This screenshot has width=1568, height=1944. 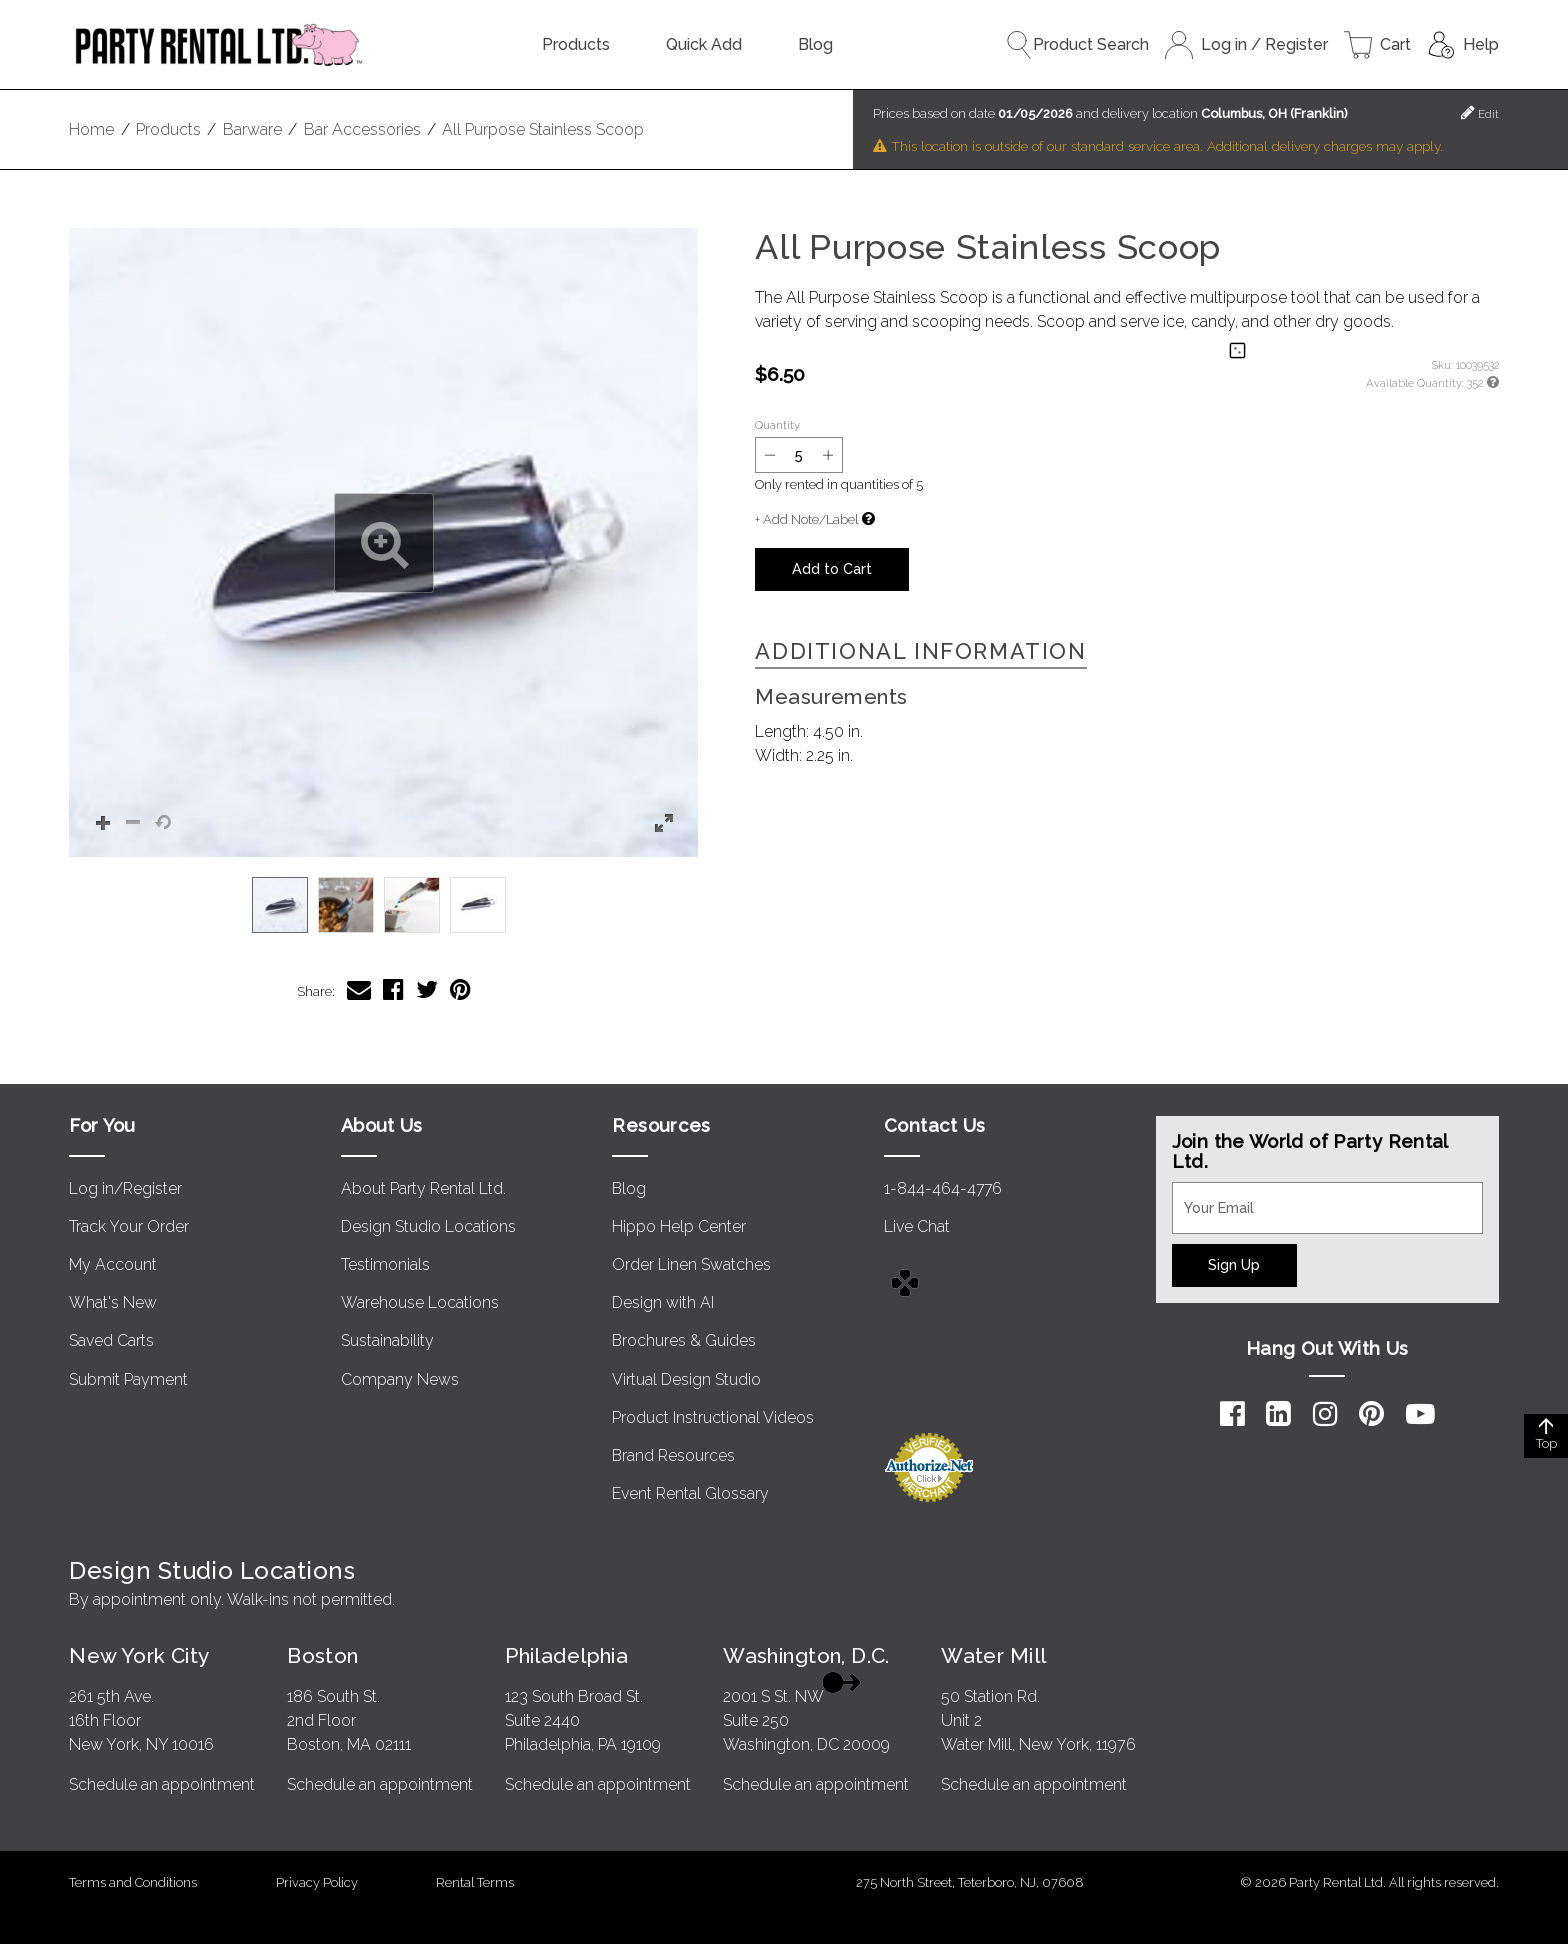 I want to click on swipe right to continue or accept, so click(x=841, y=1682).